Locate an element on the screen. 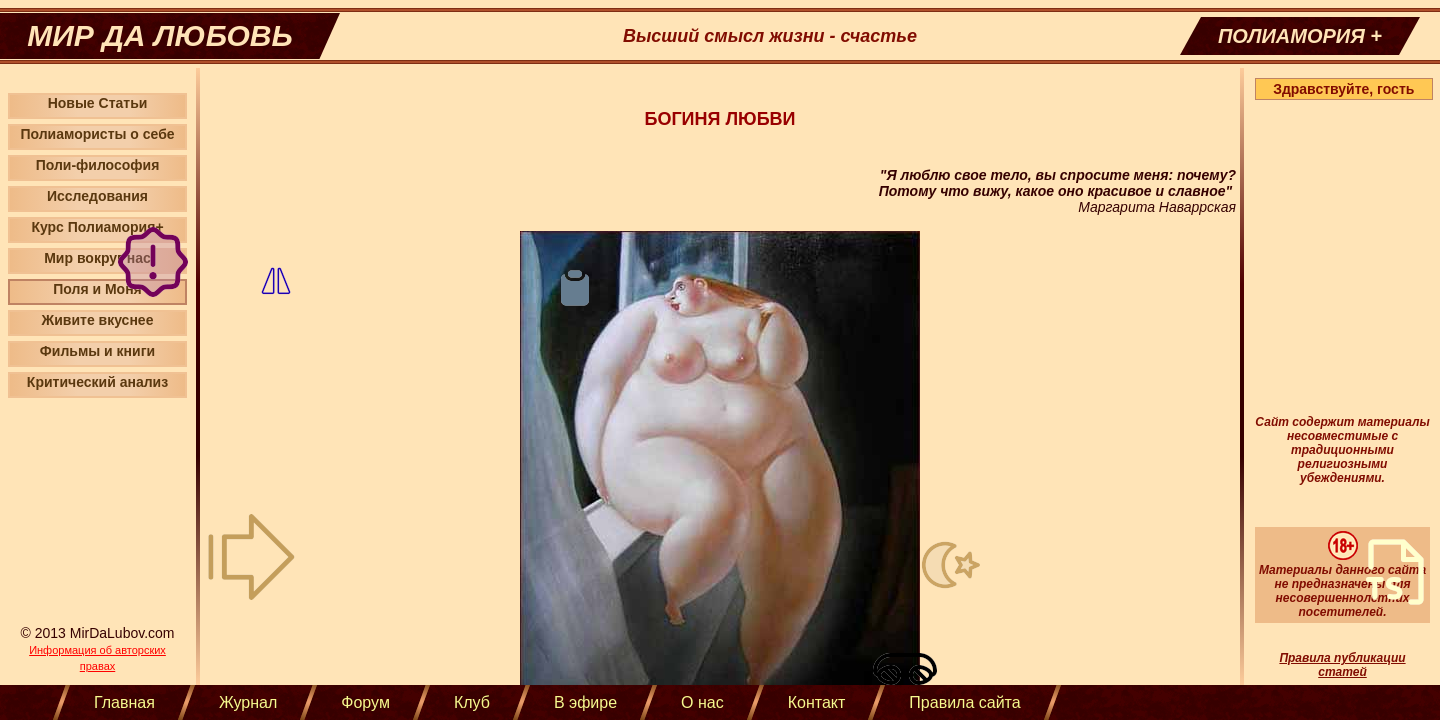  copy content to clipboard is located at coordinates (575, 288).